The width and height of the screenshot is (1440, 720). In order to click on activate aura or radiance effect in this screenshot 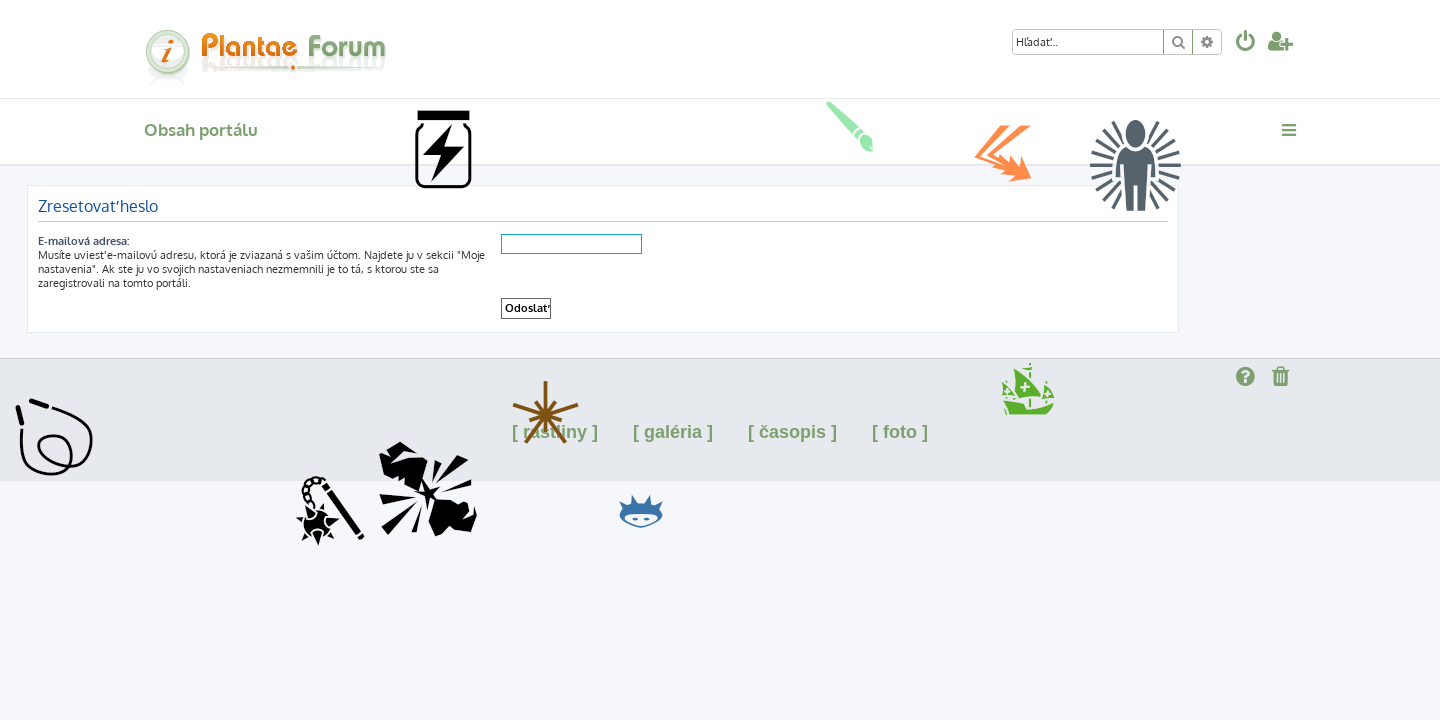, I will do `click(1134, 165)`.